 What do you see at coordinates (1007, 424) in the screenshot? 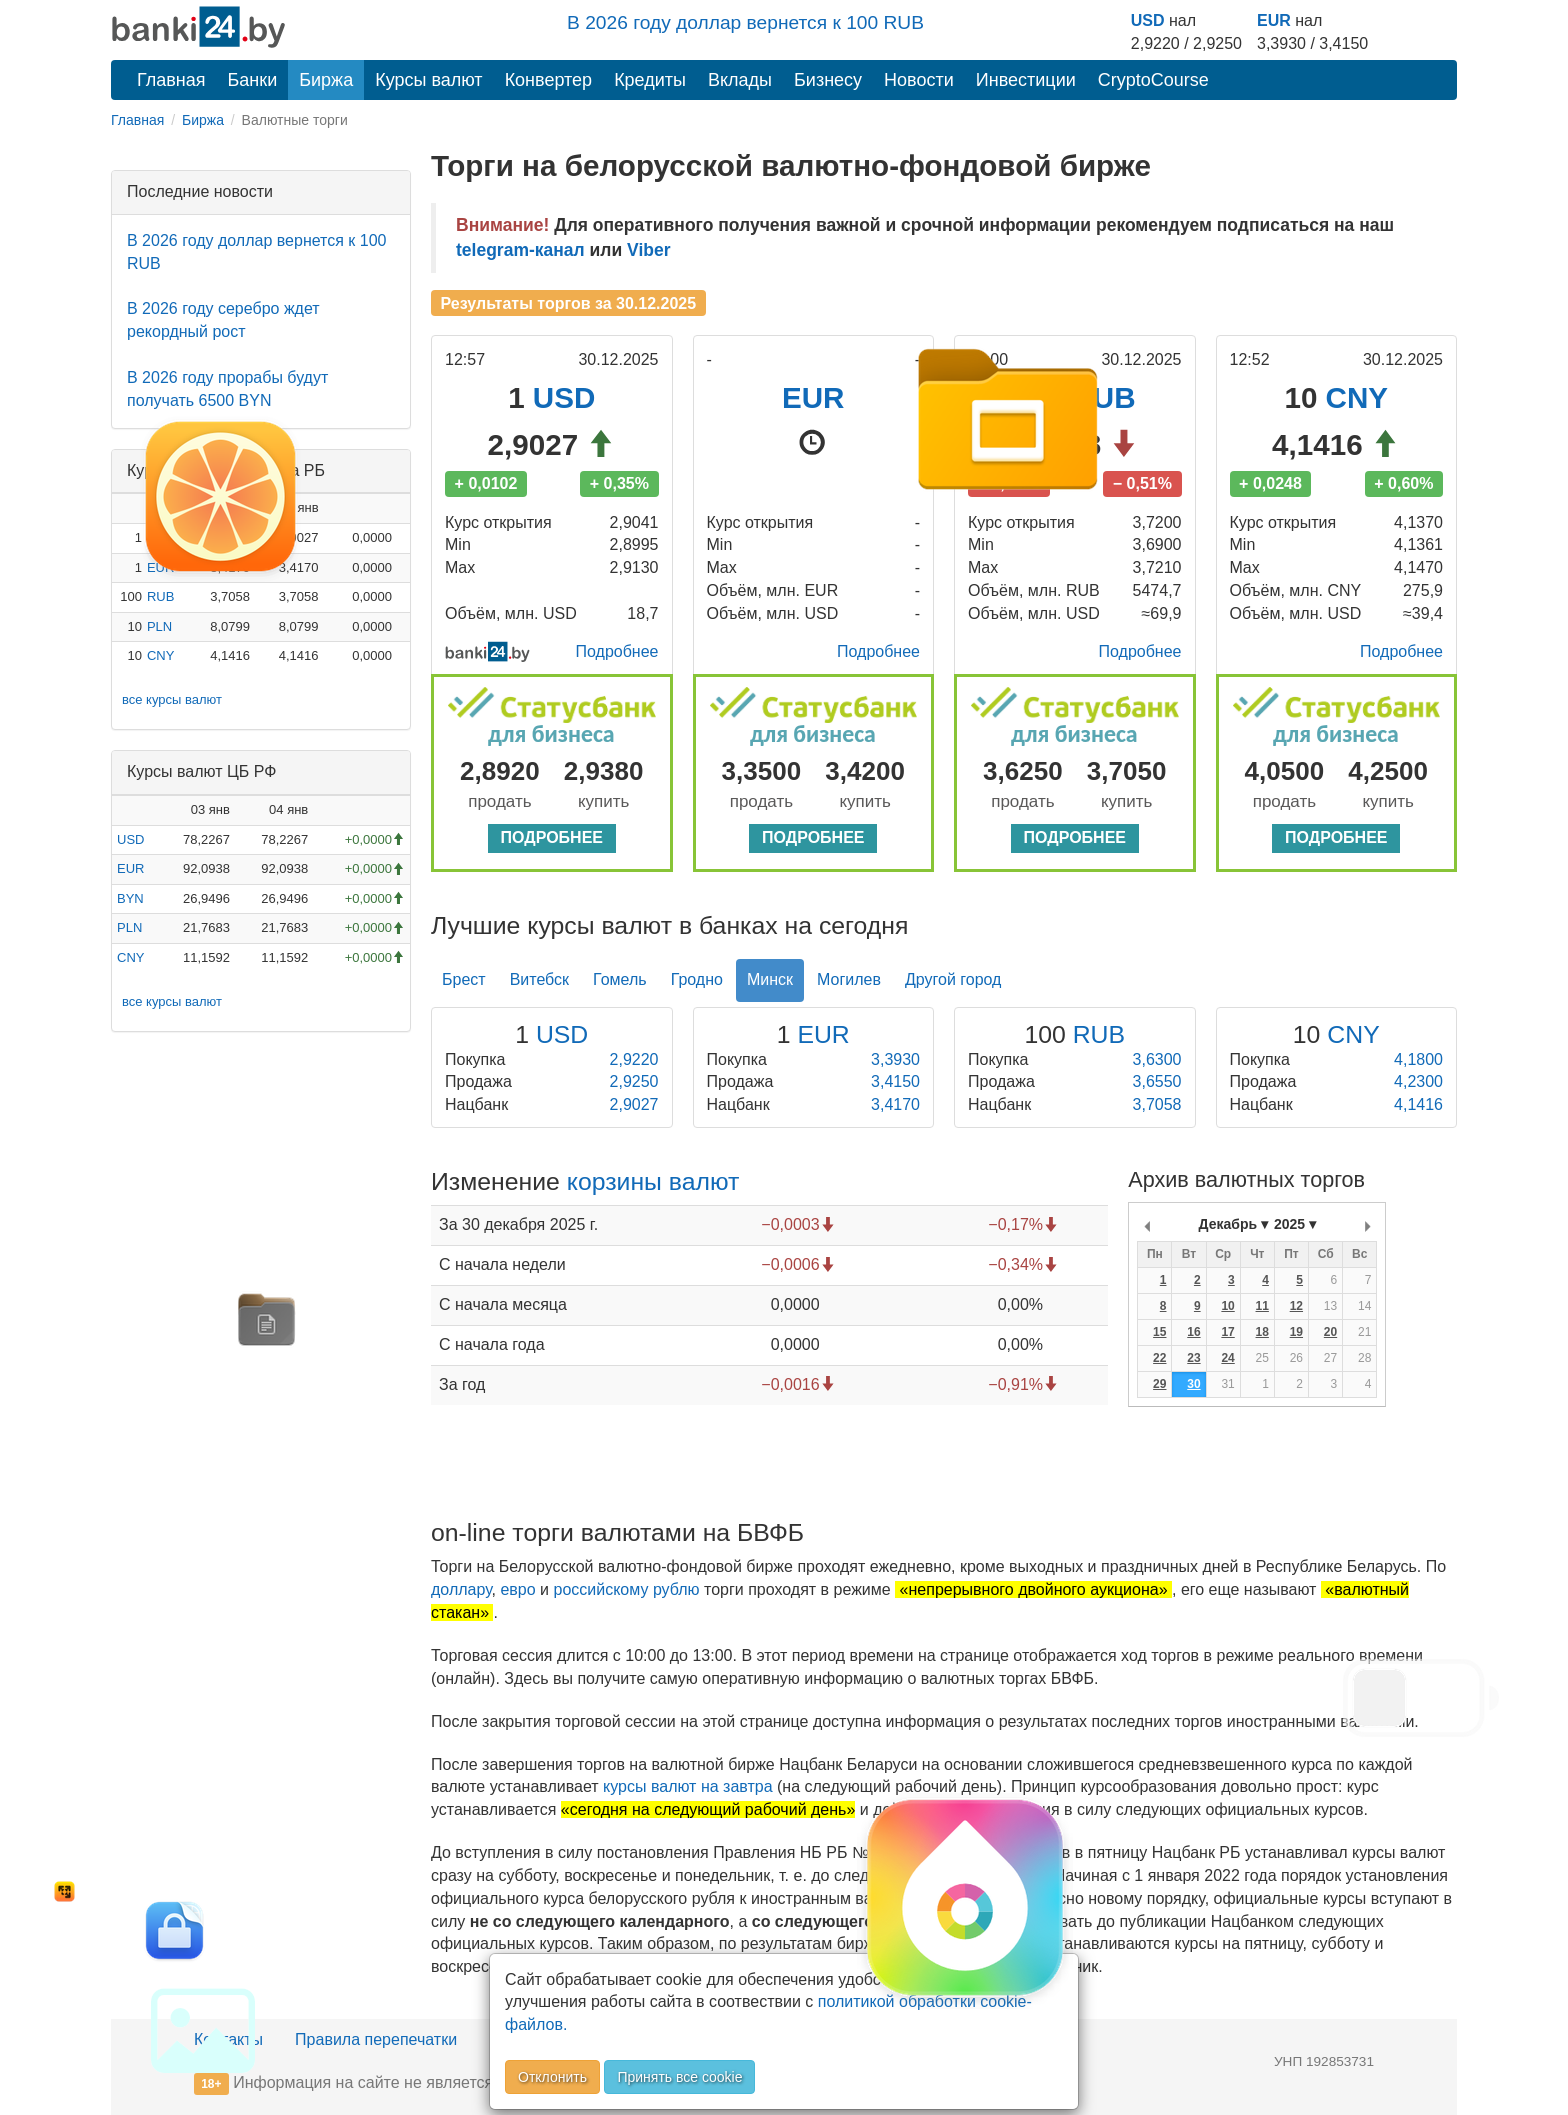
I see `open folder containing google slides files` at bounding box center [1007, 424].